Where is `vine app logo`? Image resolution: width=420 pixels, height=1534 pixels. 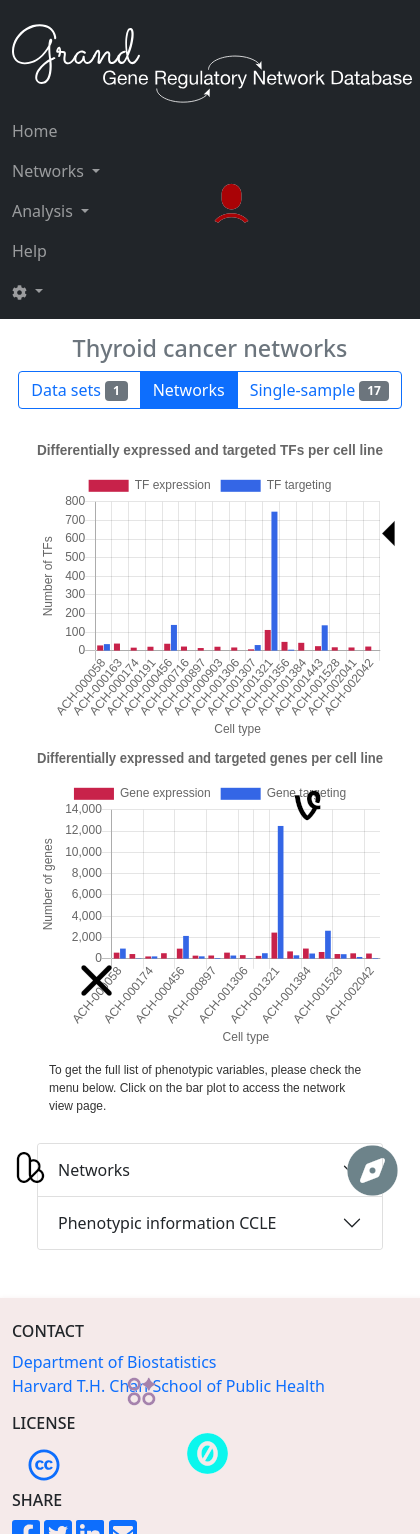 vine app logo is located at coordinates (307, 805).